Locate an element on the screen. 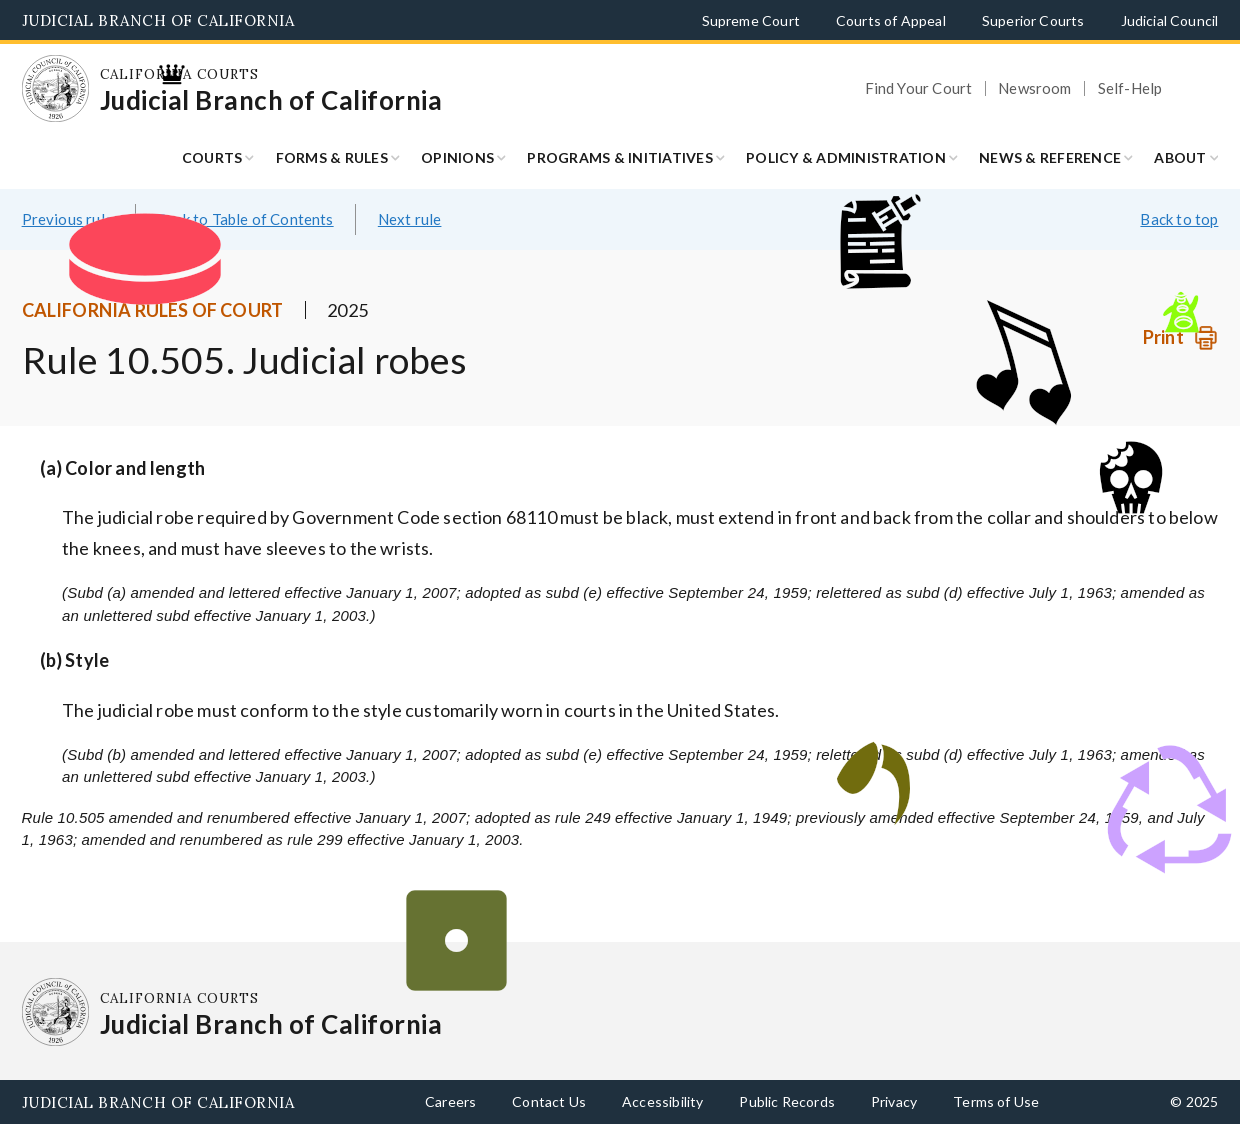  view your token balance is located at coordinates (145, 259).